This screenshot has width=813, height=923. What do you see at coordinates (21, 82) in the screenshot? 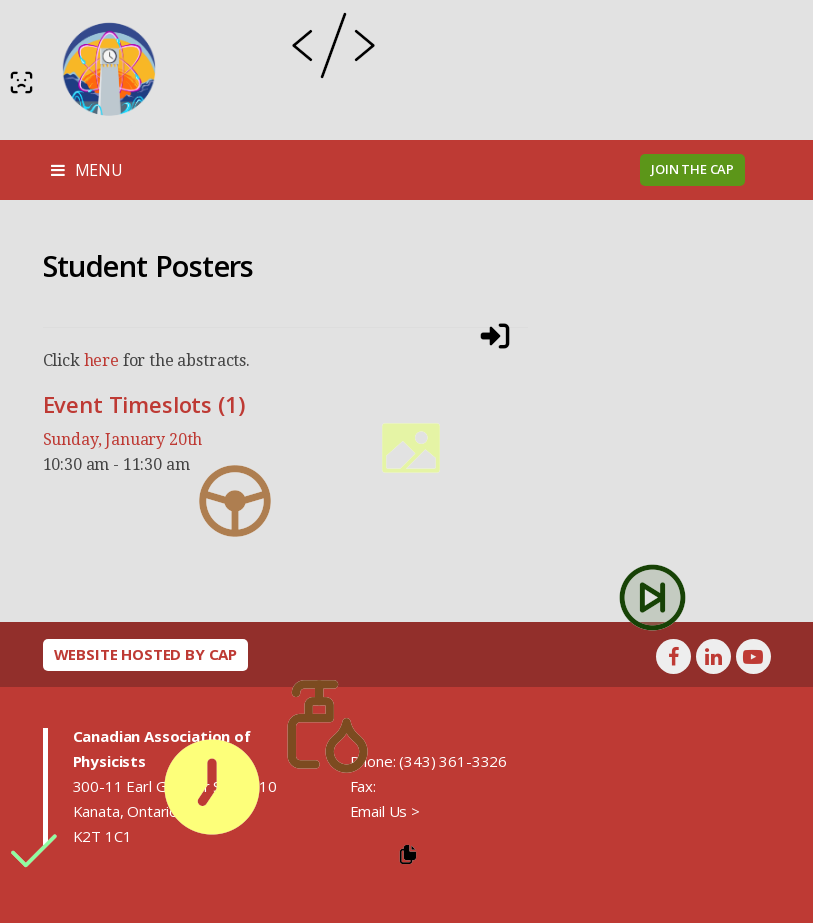
I see `face id authentication failed` at bounding box center [21, 82].